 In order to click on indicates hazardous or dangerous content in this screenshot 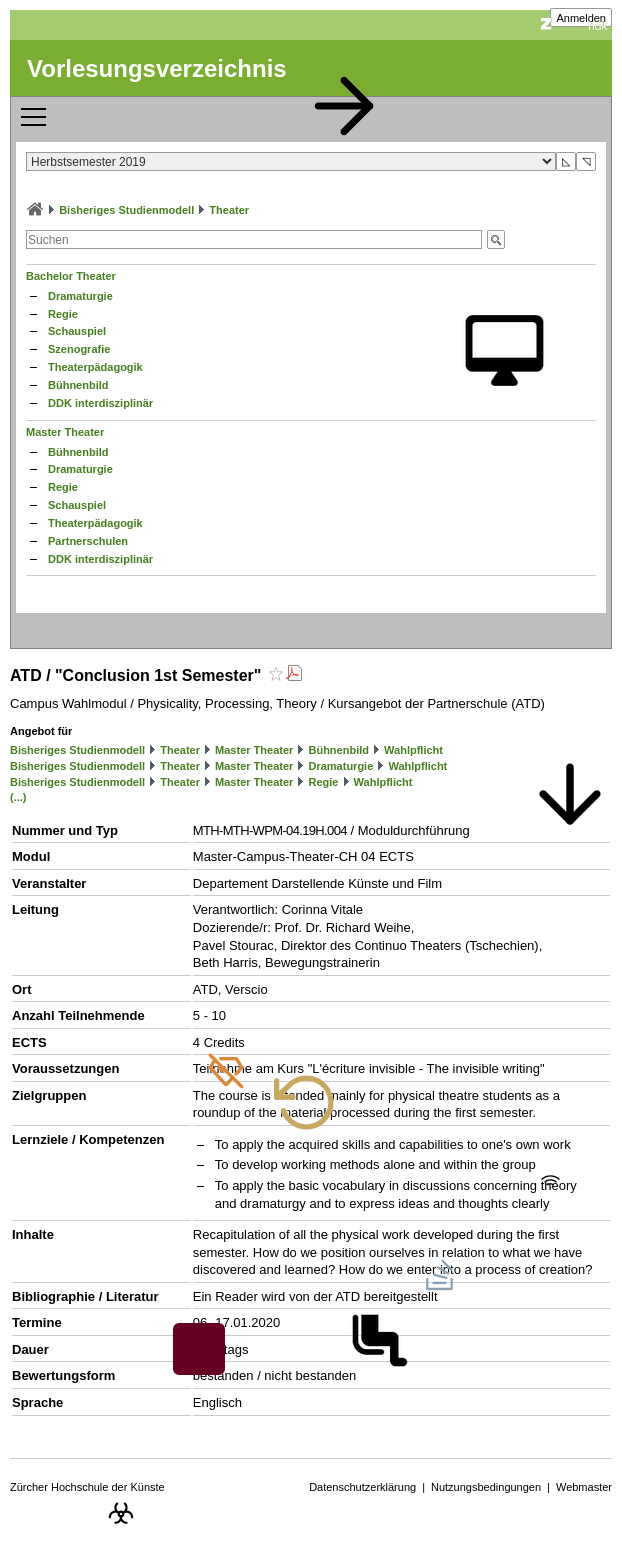, I will do `click(121, 1514)`.